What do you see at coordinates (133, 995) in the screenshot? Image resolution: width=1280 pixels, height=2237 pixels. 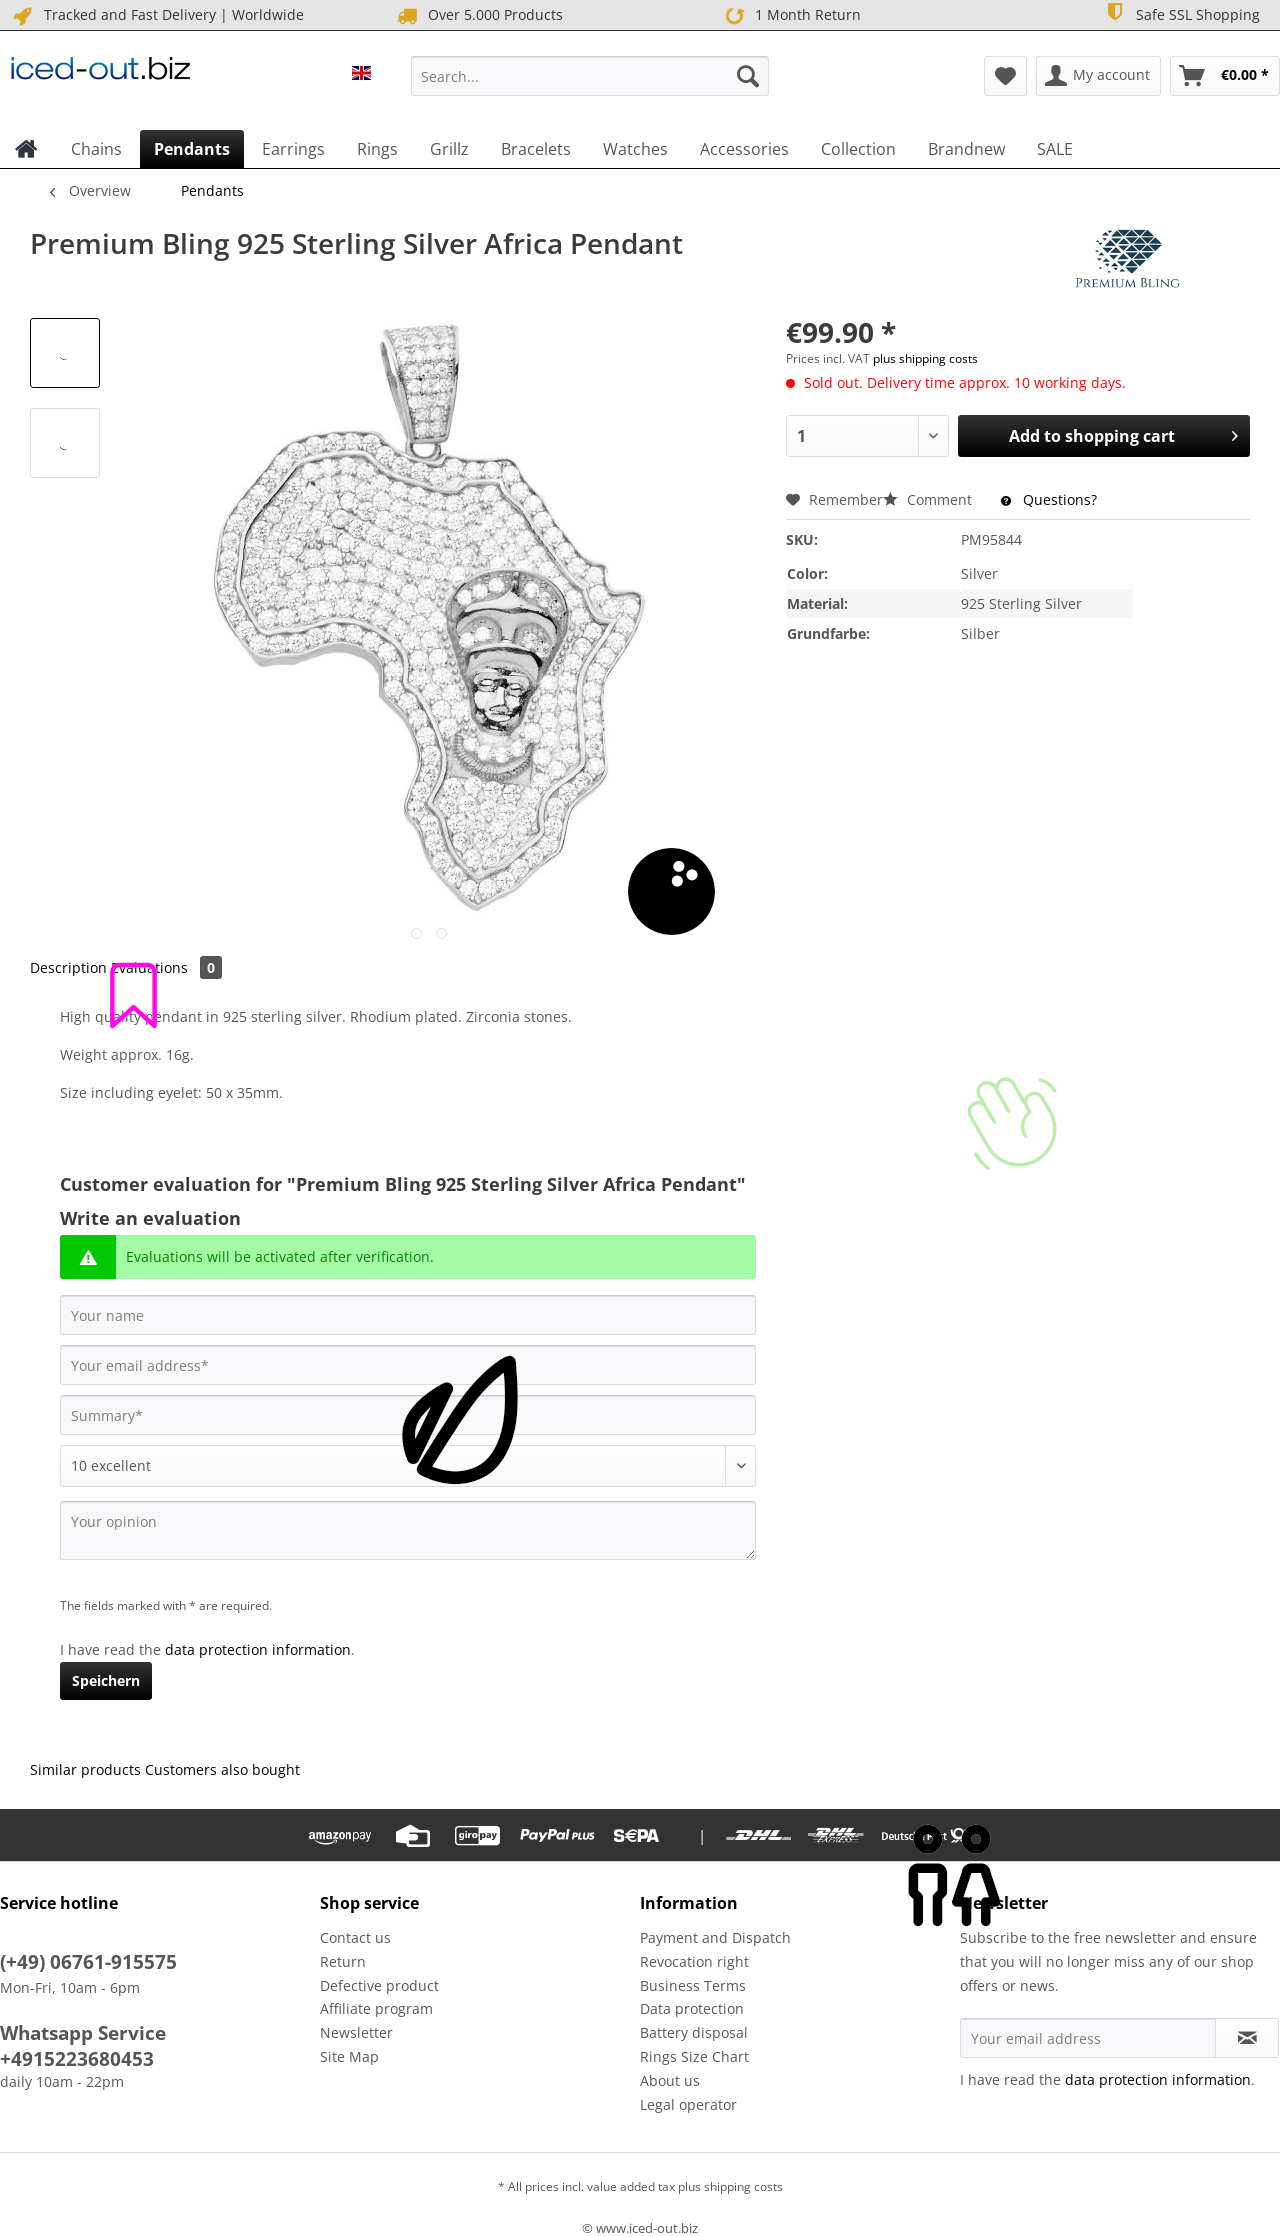 I see `save this item for later` at bounding box center [133, 995].